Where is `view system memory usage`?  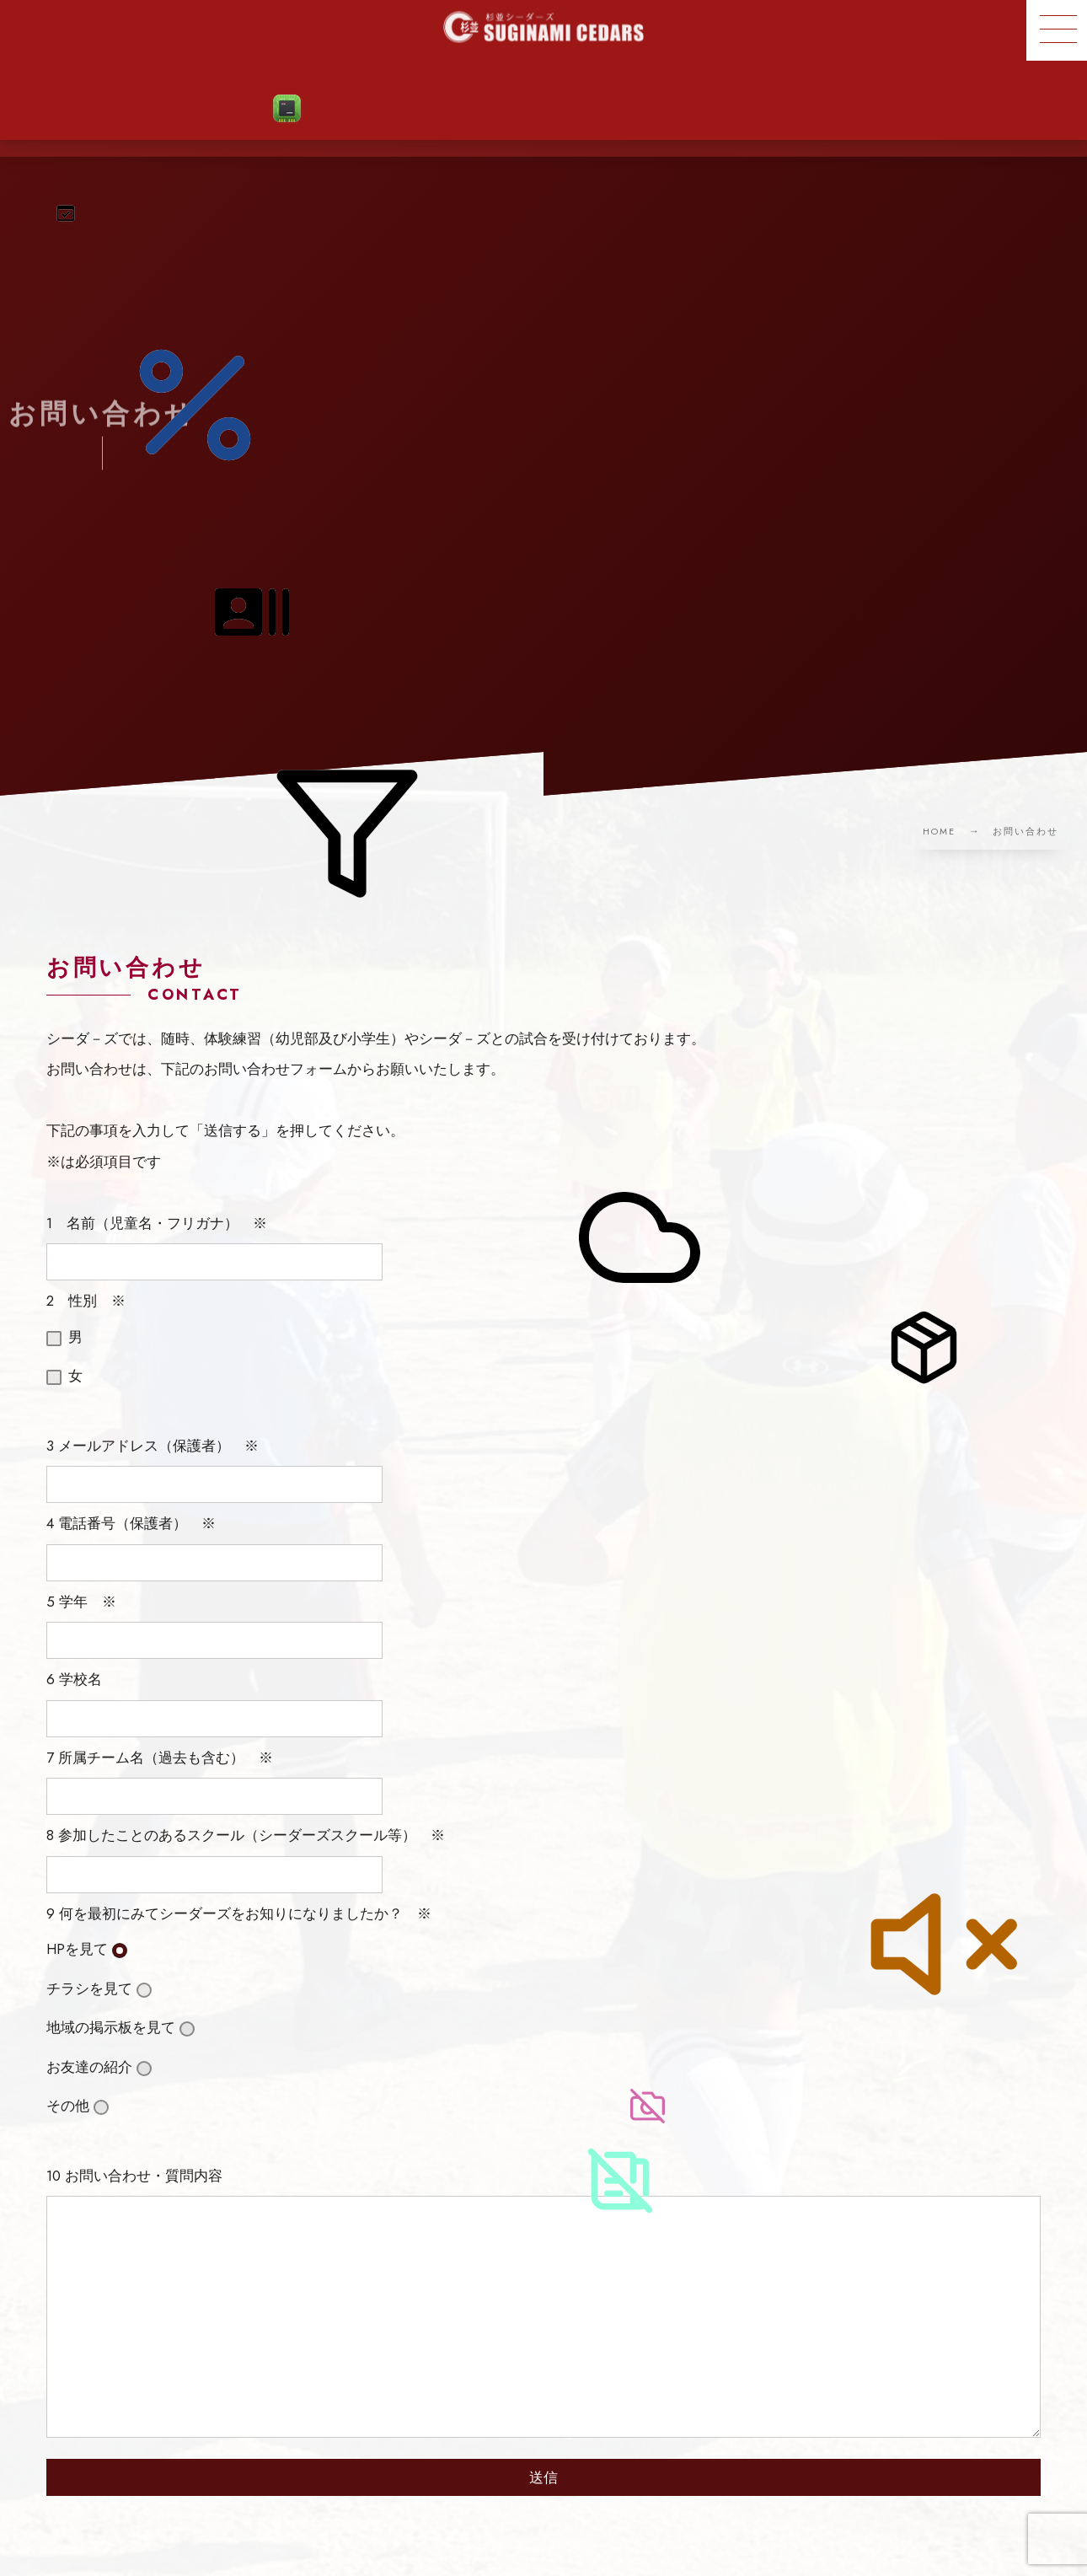
view system memory usage is located at coordinates (286, 108).